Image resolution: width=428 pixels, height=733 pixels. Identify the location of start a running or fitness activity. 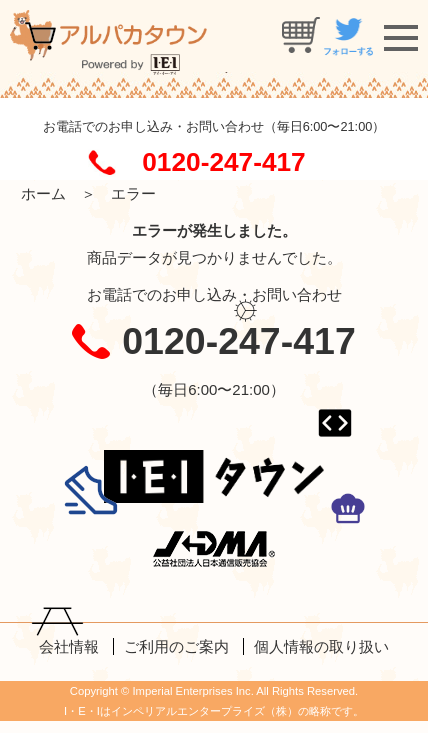
(90, 493).